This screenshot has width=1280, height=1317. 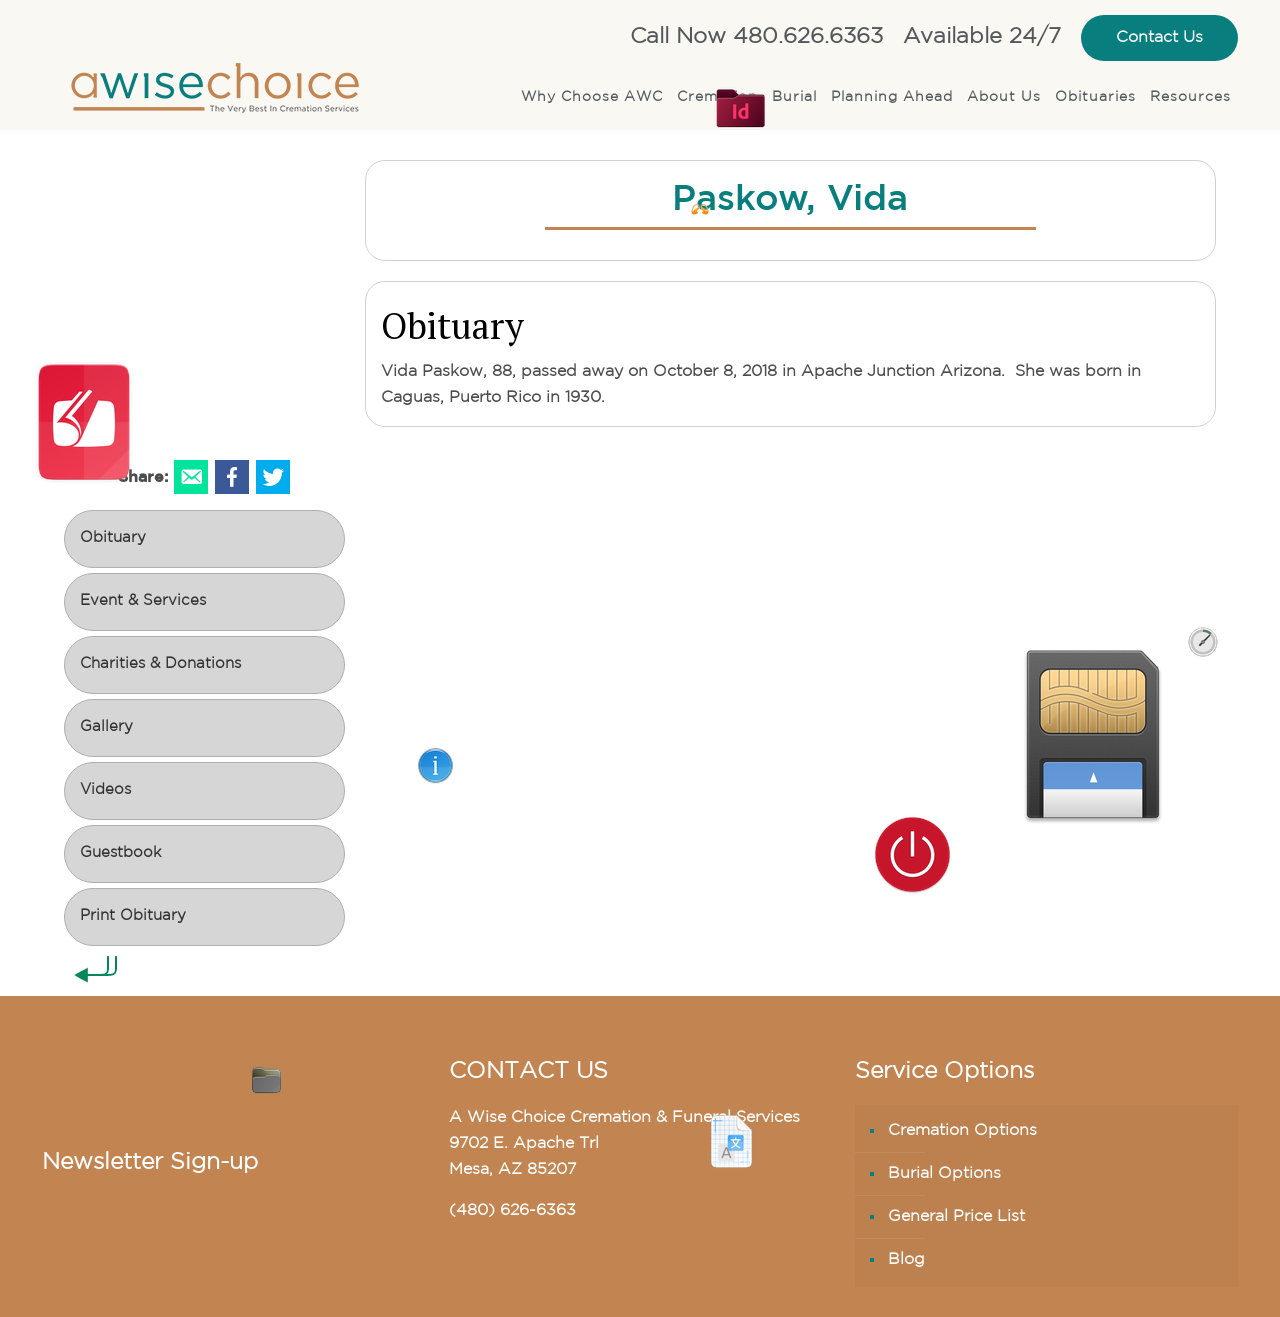 I want to click on an eps vector file format, so click(x=84, y=422).